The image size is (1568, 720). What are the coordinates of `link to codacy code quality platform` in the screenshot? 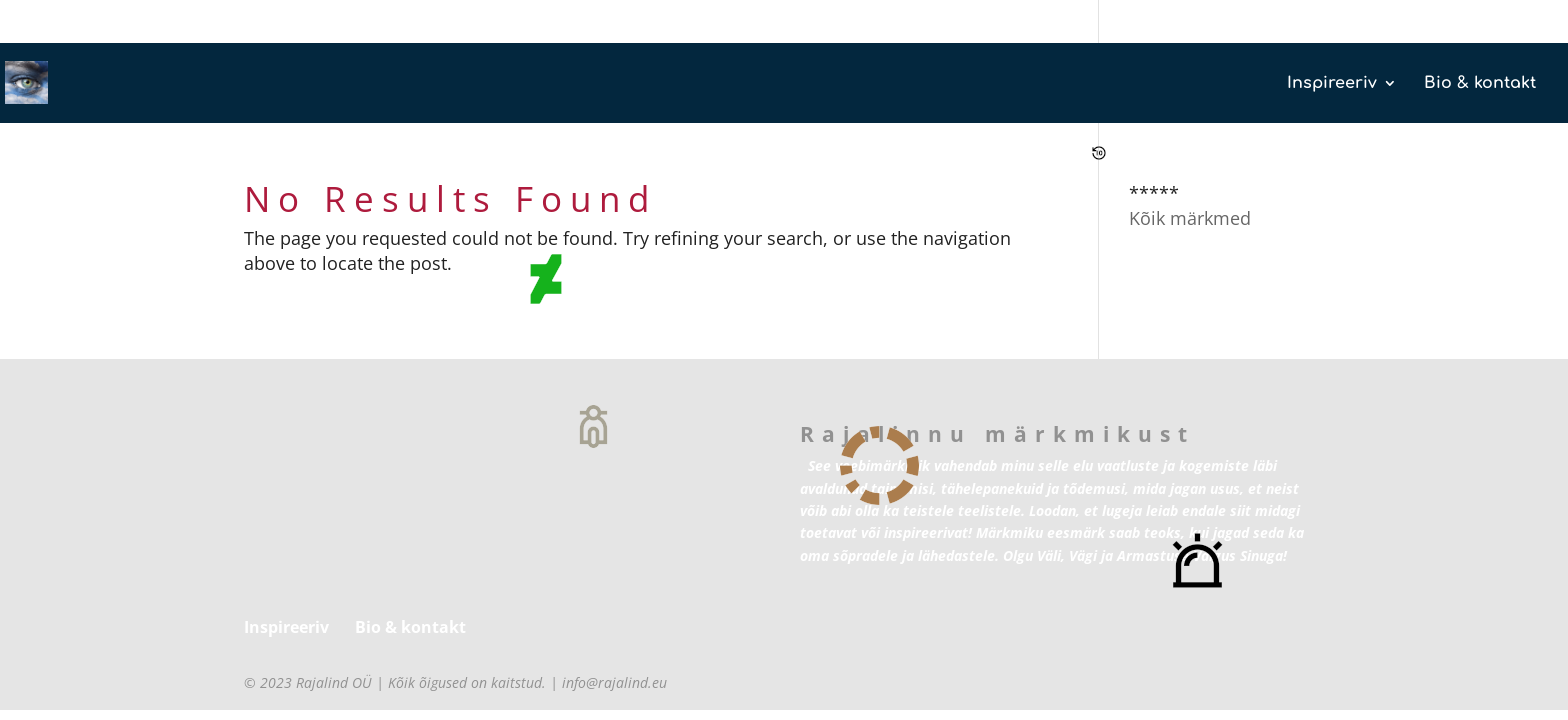 It's located at (879, 465).